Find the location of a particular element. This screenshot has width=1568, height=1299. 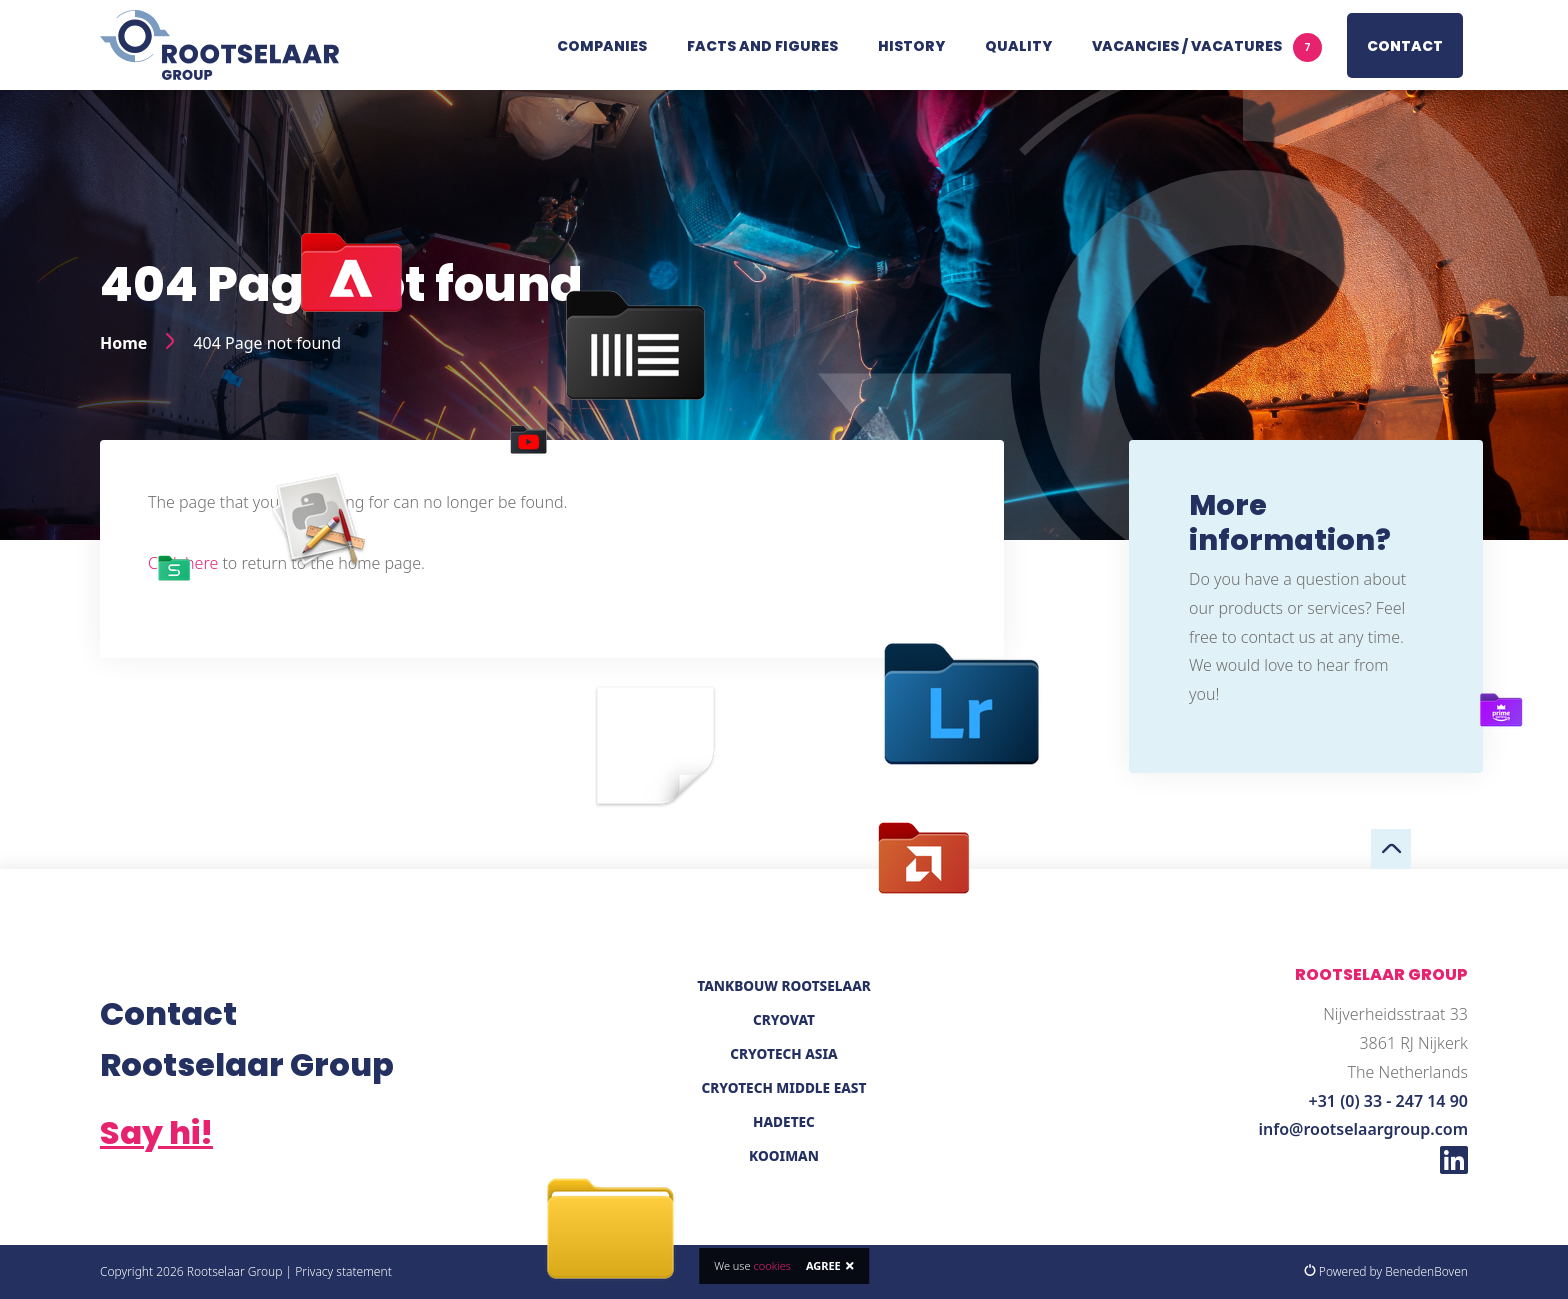

open folder containing youtube downloads is located at coordinates (528, 440).